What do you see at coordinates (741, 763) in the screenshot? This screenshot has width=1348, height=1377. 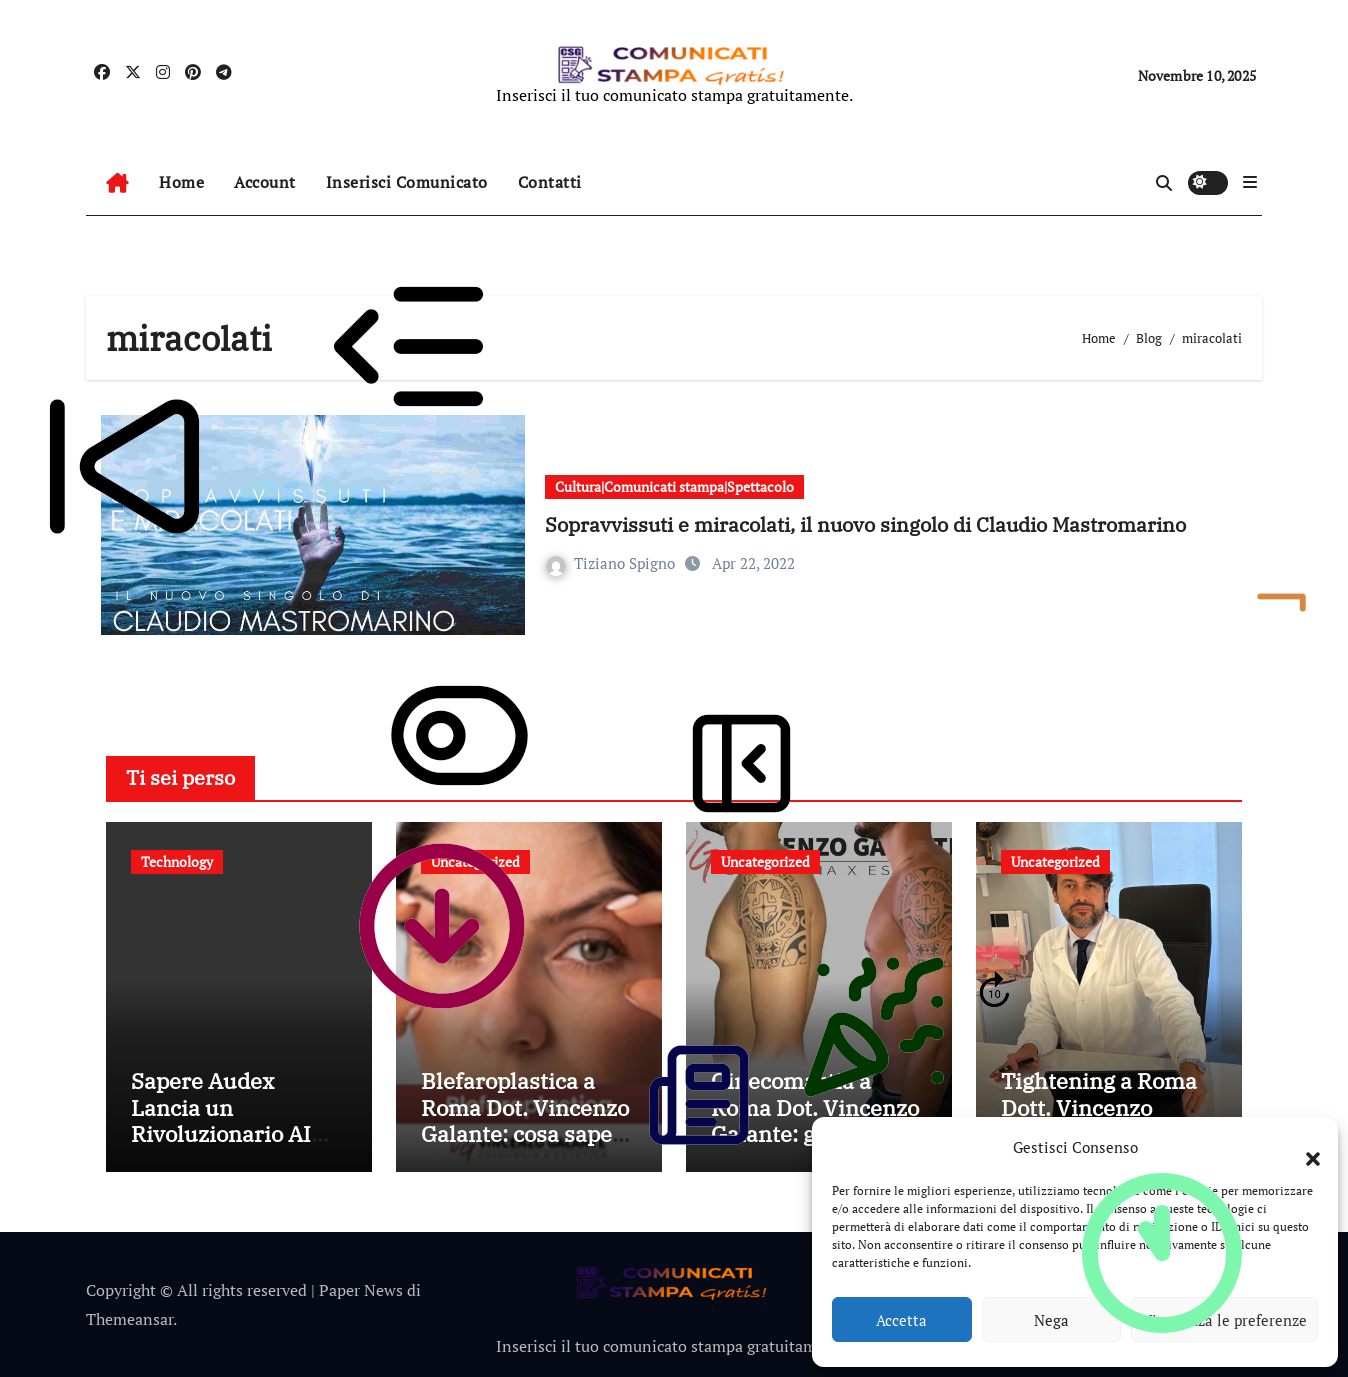 I see `collapse the left sidebar panel` at bounding box center [741, 763].